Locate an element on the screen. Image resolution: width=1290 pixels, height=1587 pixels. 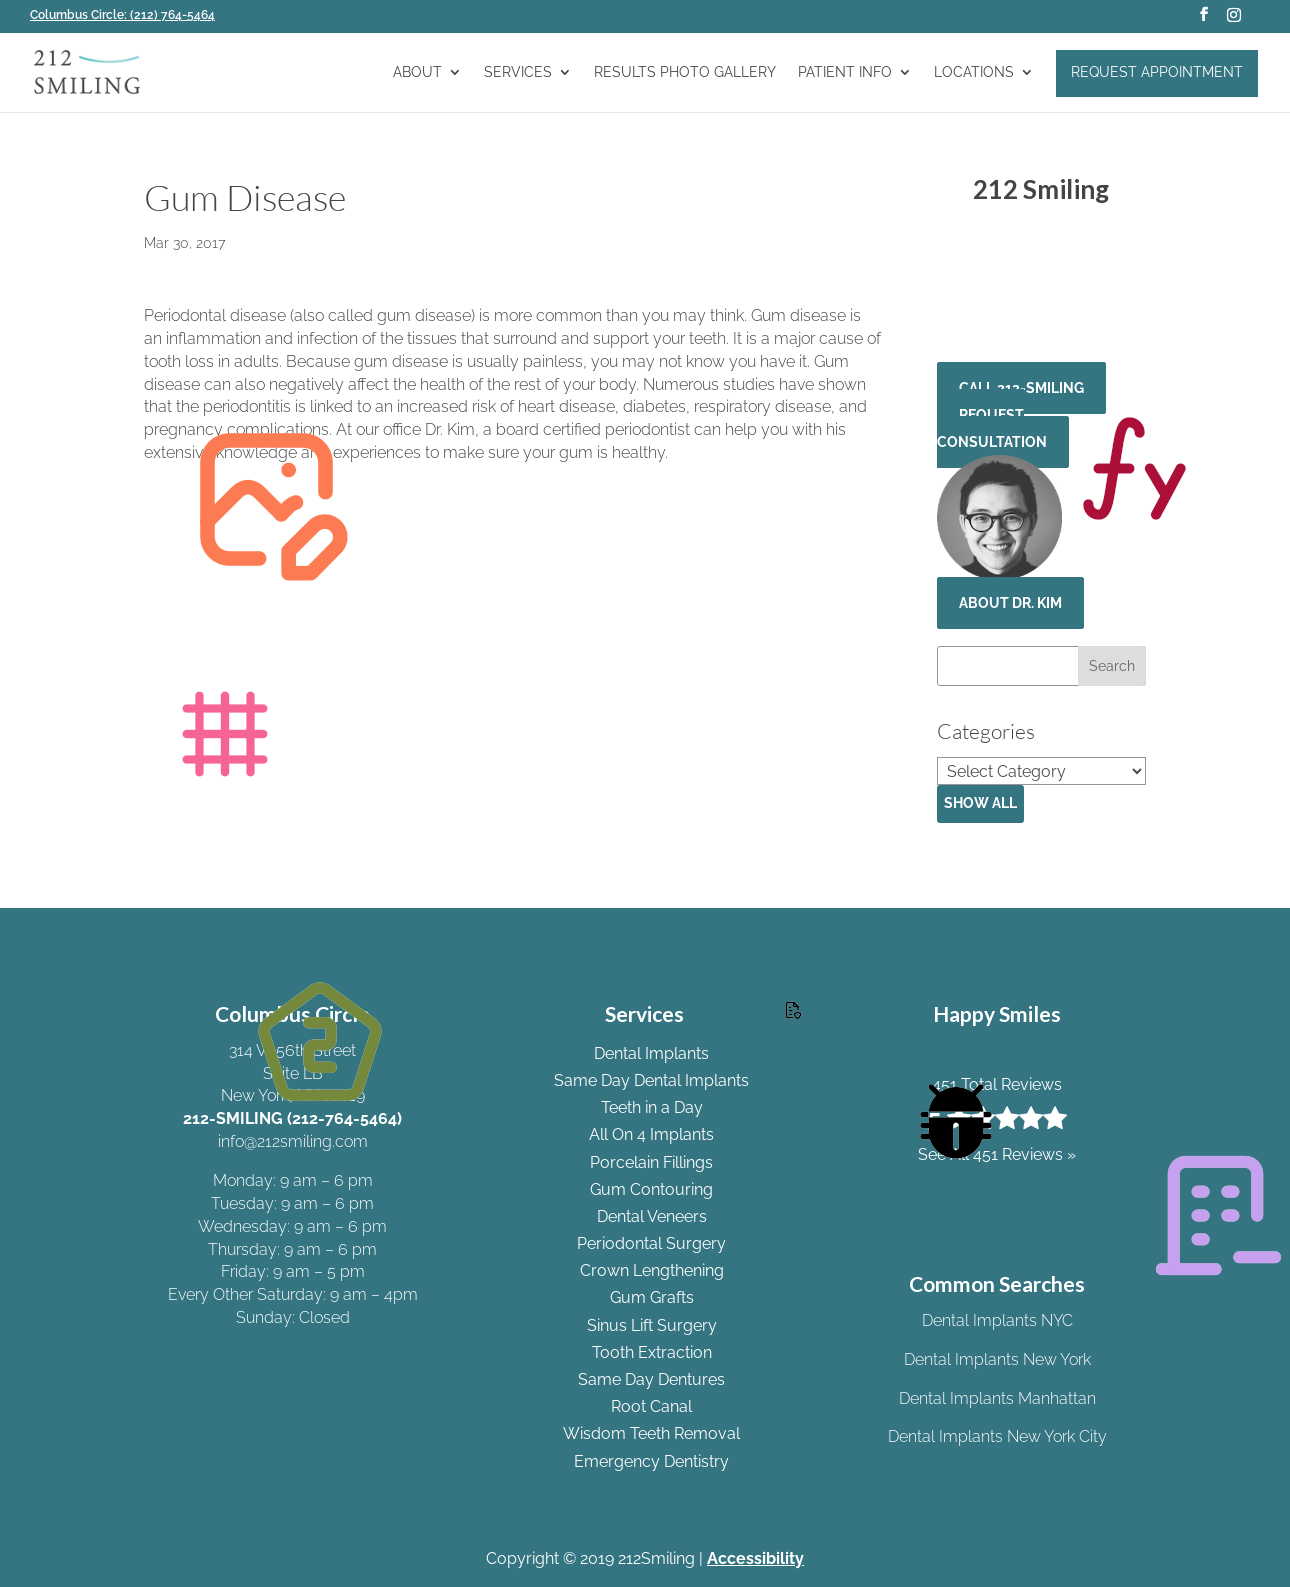
edit or modify a photo is located at coordinates (266, 499).